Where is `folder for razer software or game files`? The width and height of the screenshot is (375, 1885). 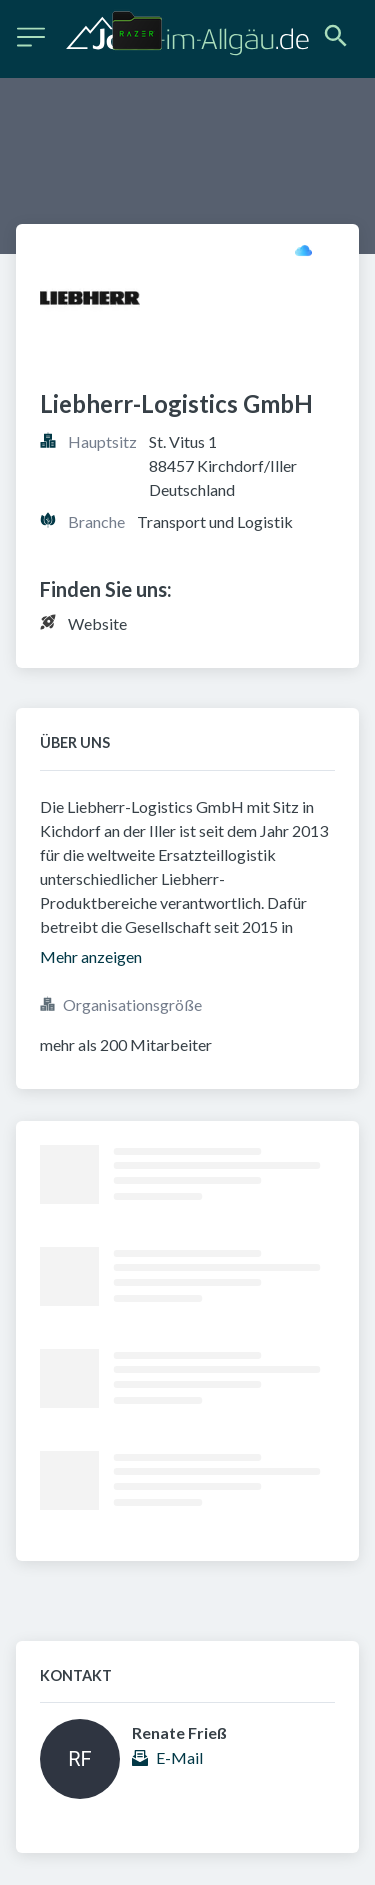 folder for razer software or game files is located at coordinates (137, 32).